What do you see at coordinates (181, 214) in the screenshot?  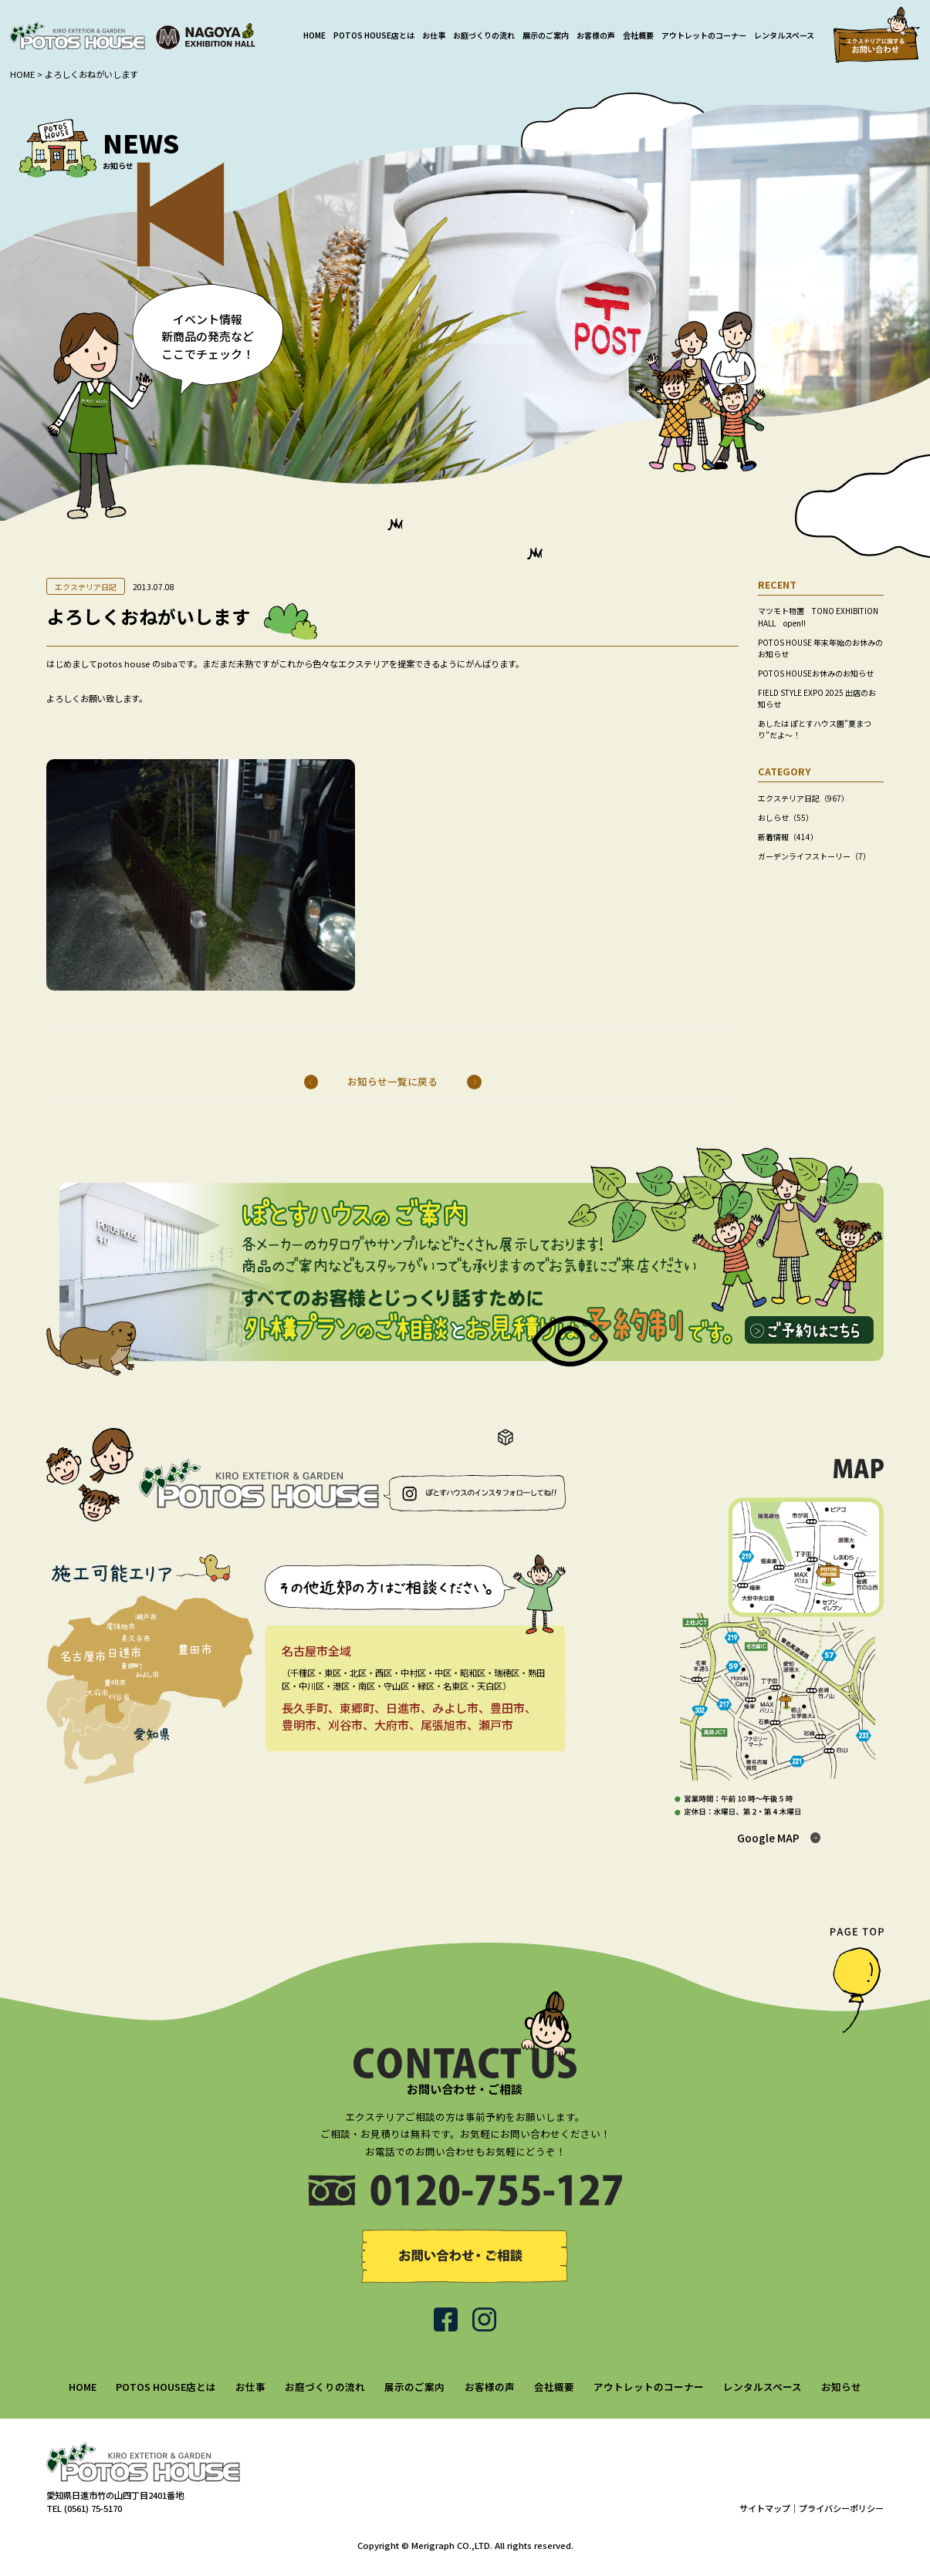 I see `skip to previous track` at bounding box center [181, 214].